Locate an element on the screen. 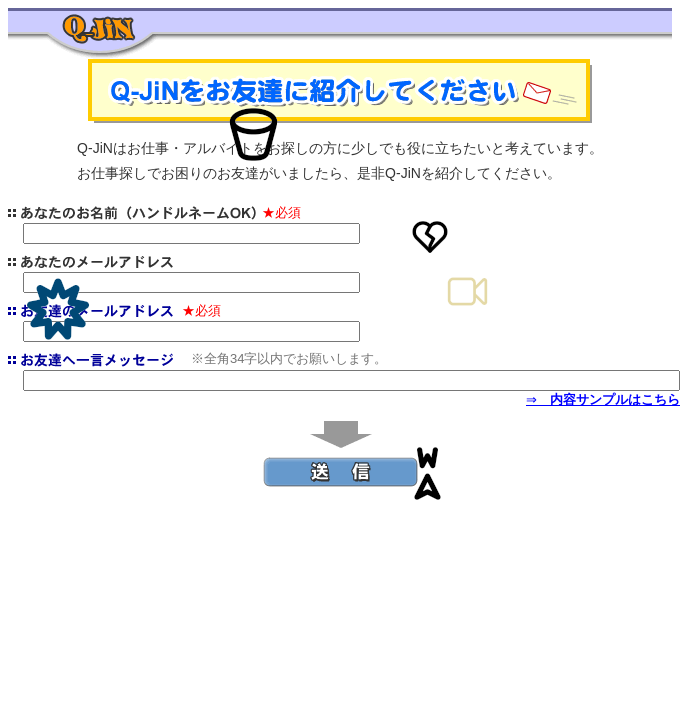 The height and width of the screenshot is (720, 680). start a video call is located at coordinates (467, 291).